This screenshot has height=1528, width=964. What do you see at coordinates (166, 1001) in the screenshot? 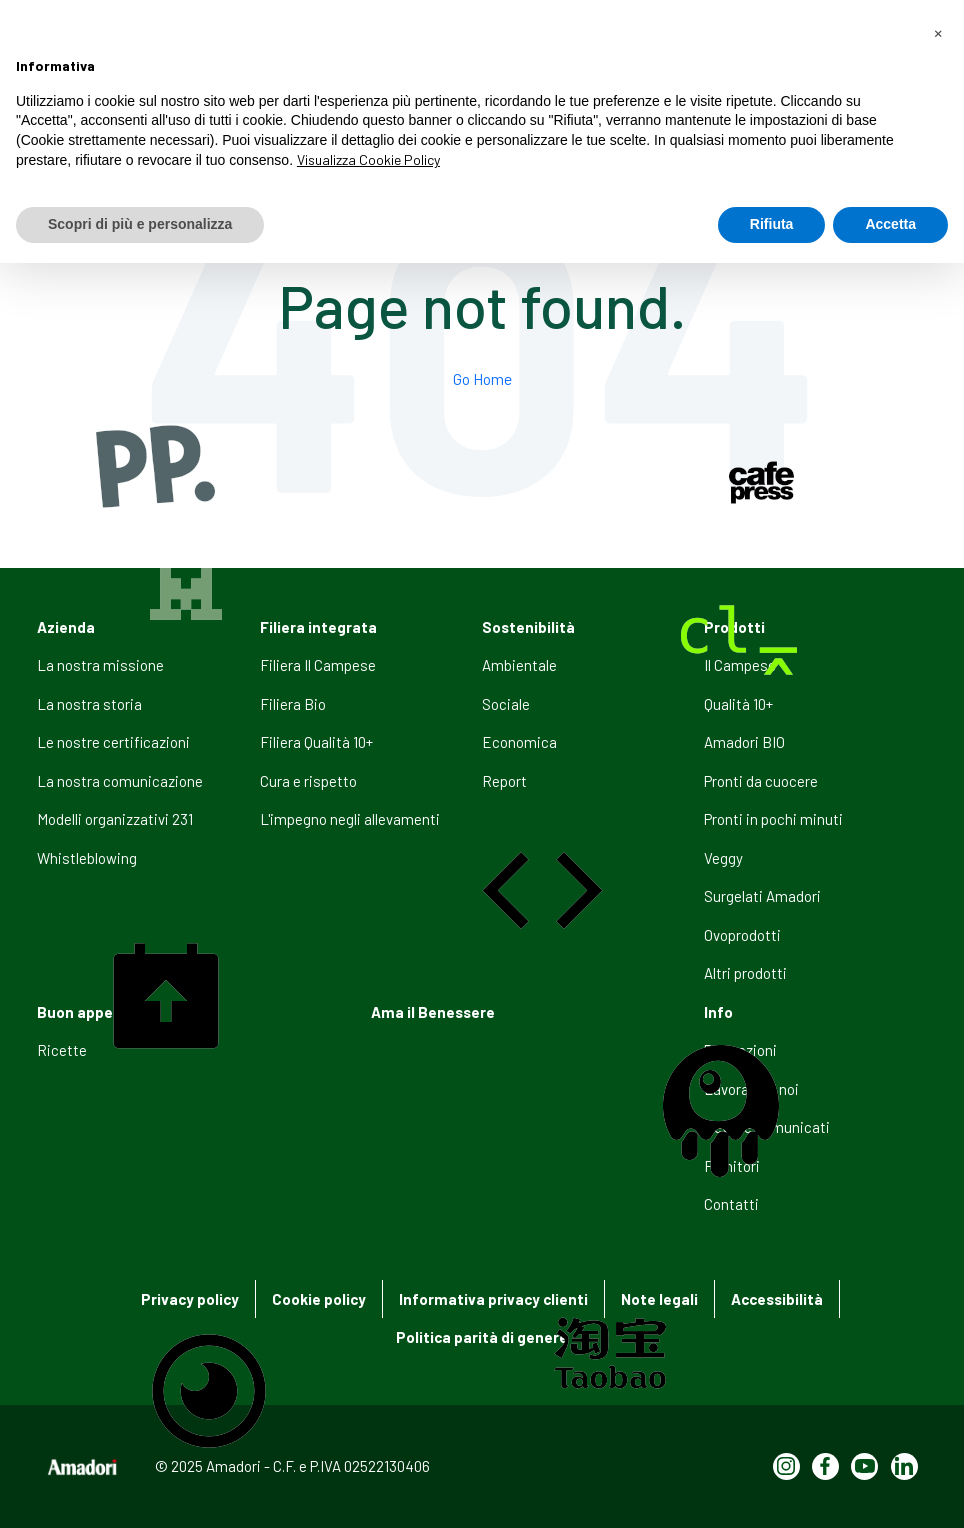
I see `upload image to gallery` at bounding box center [166, 1001].